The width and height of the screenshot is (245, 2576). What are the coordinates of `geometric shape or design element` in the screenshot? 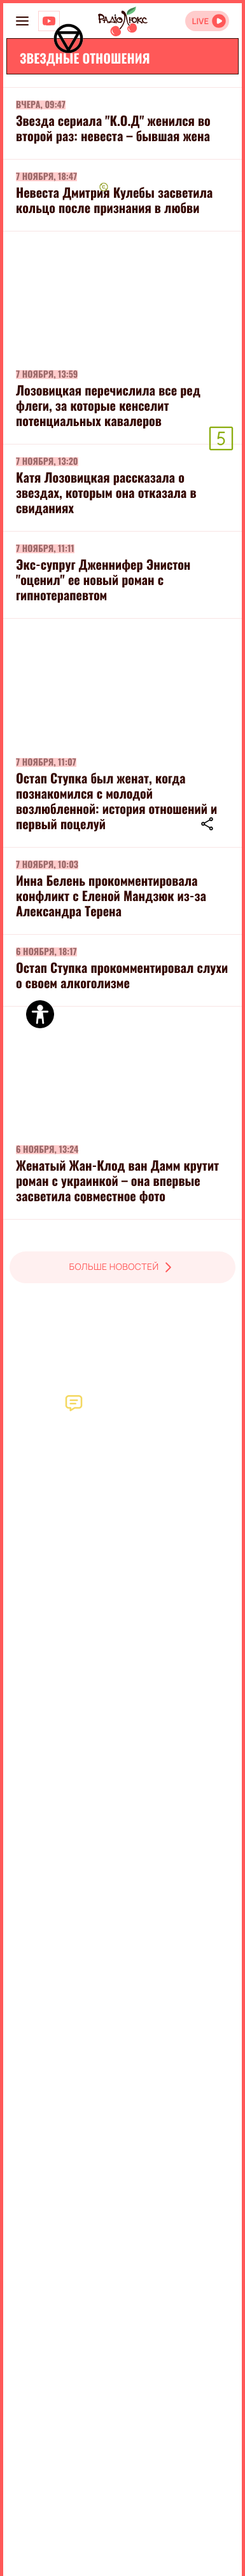 It's located at (68, 38).